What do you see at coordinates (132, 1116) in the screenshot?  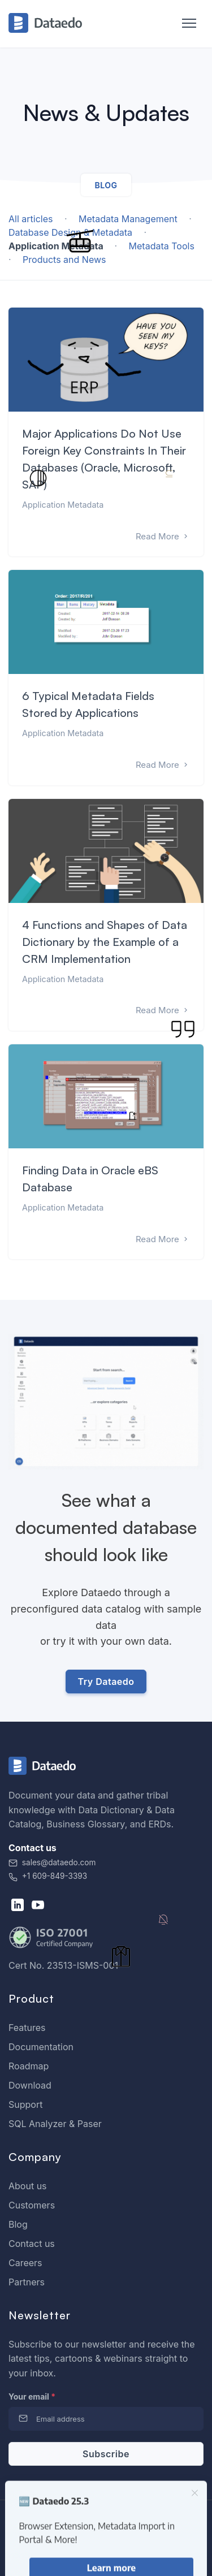 I see `log in or sign in to your account` at bounding box center [132, 1116].